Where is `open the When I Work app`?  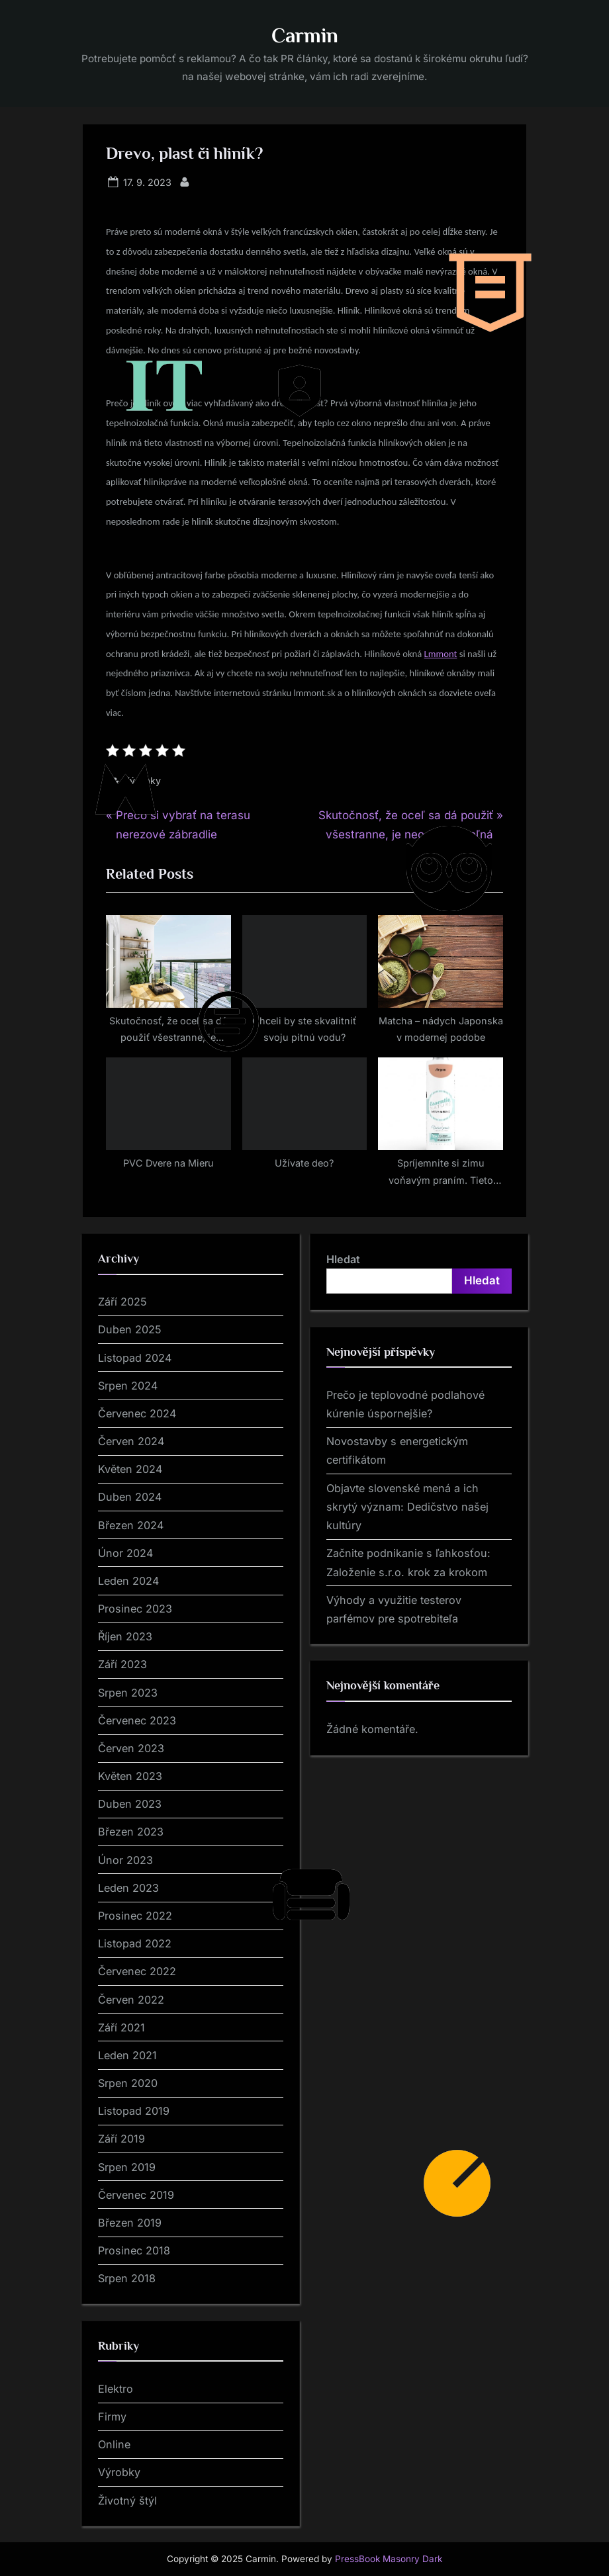
open the When I Work app is located at coordinates (228, 1021).